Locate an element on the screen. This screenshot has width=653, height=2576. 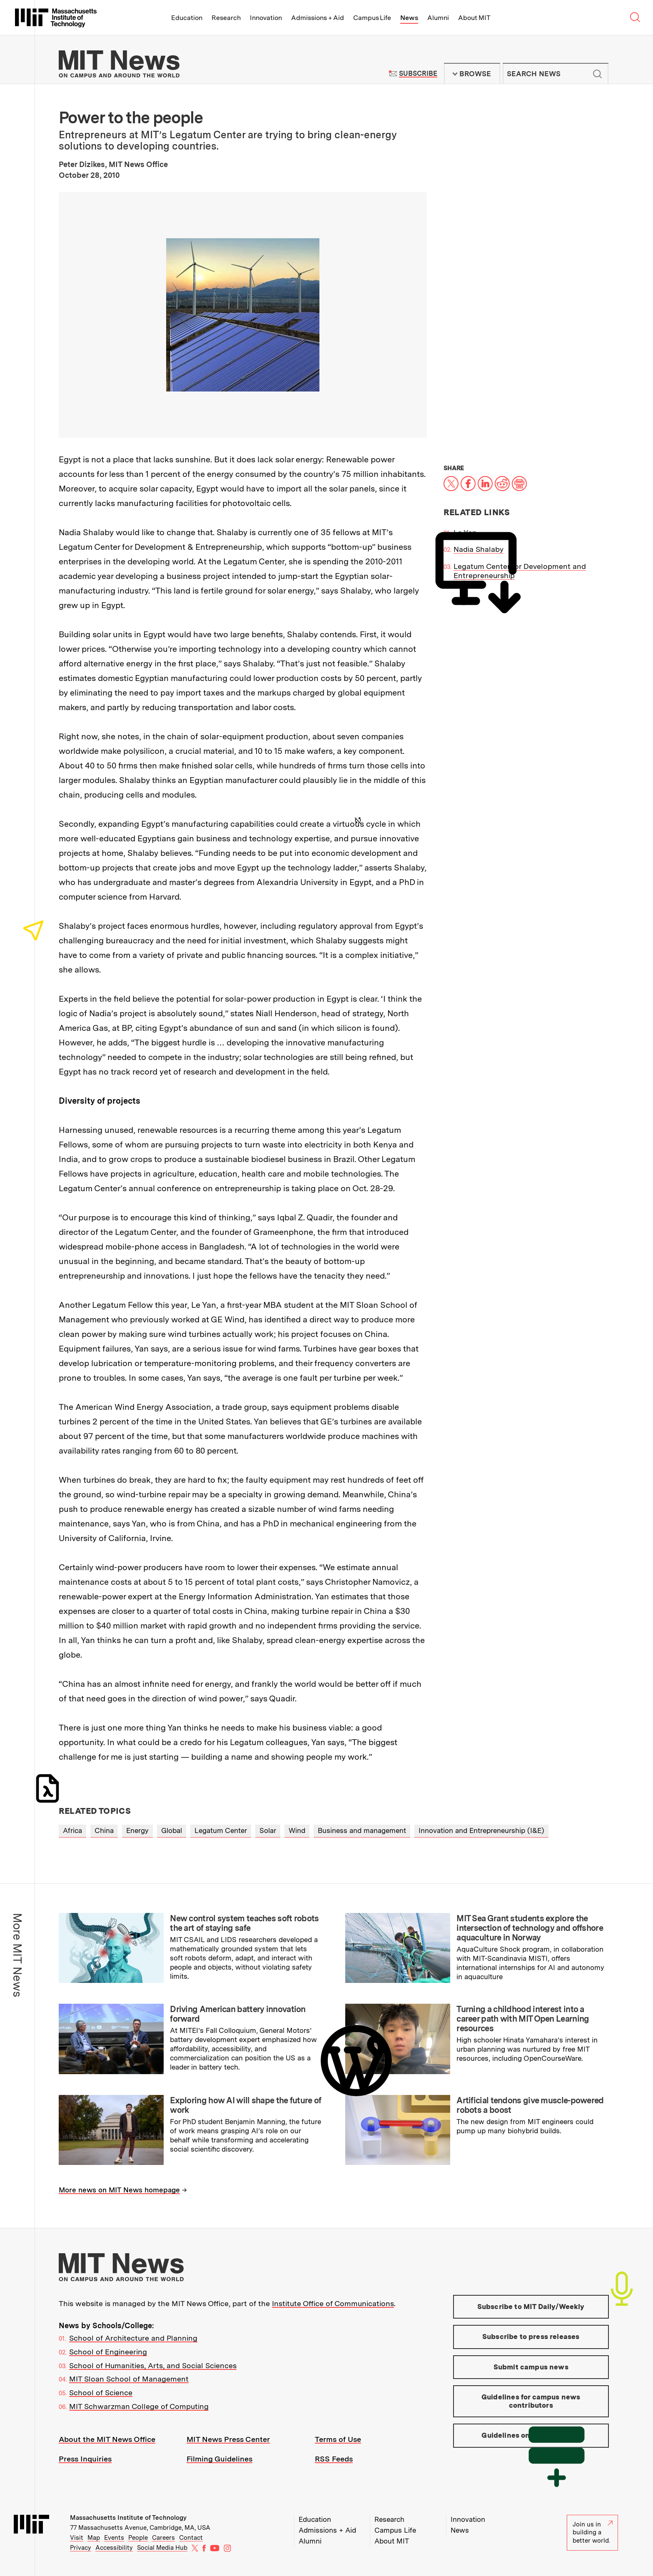
activate voice input or recording is located at coordinates (622, 2289).